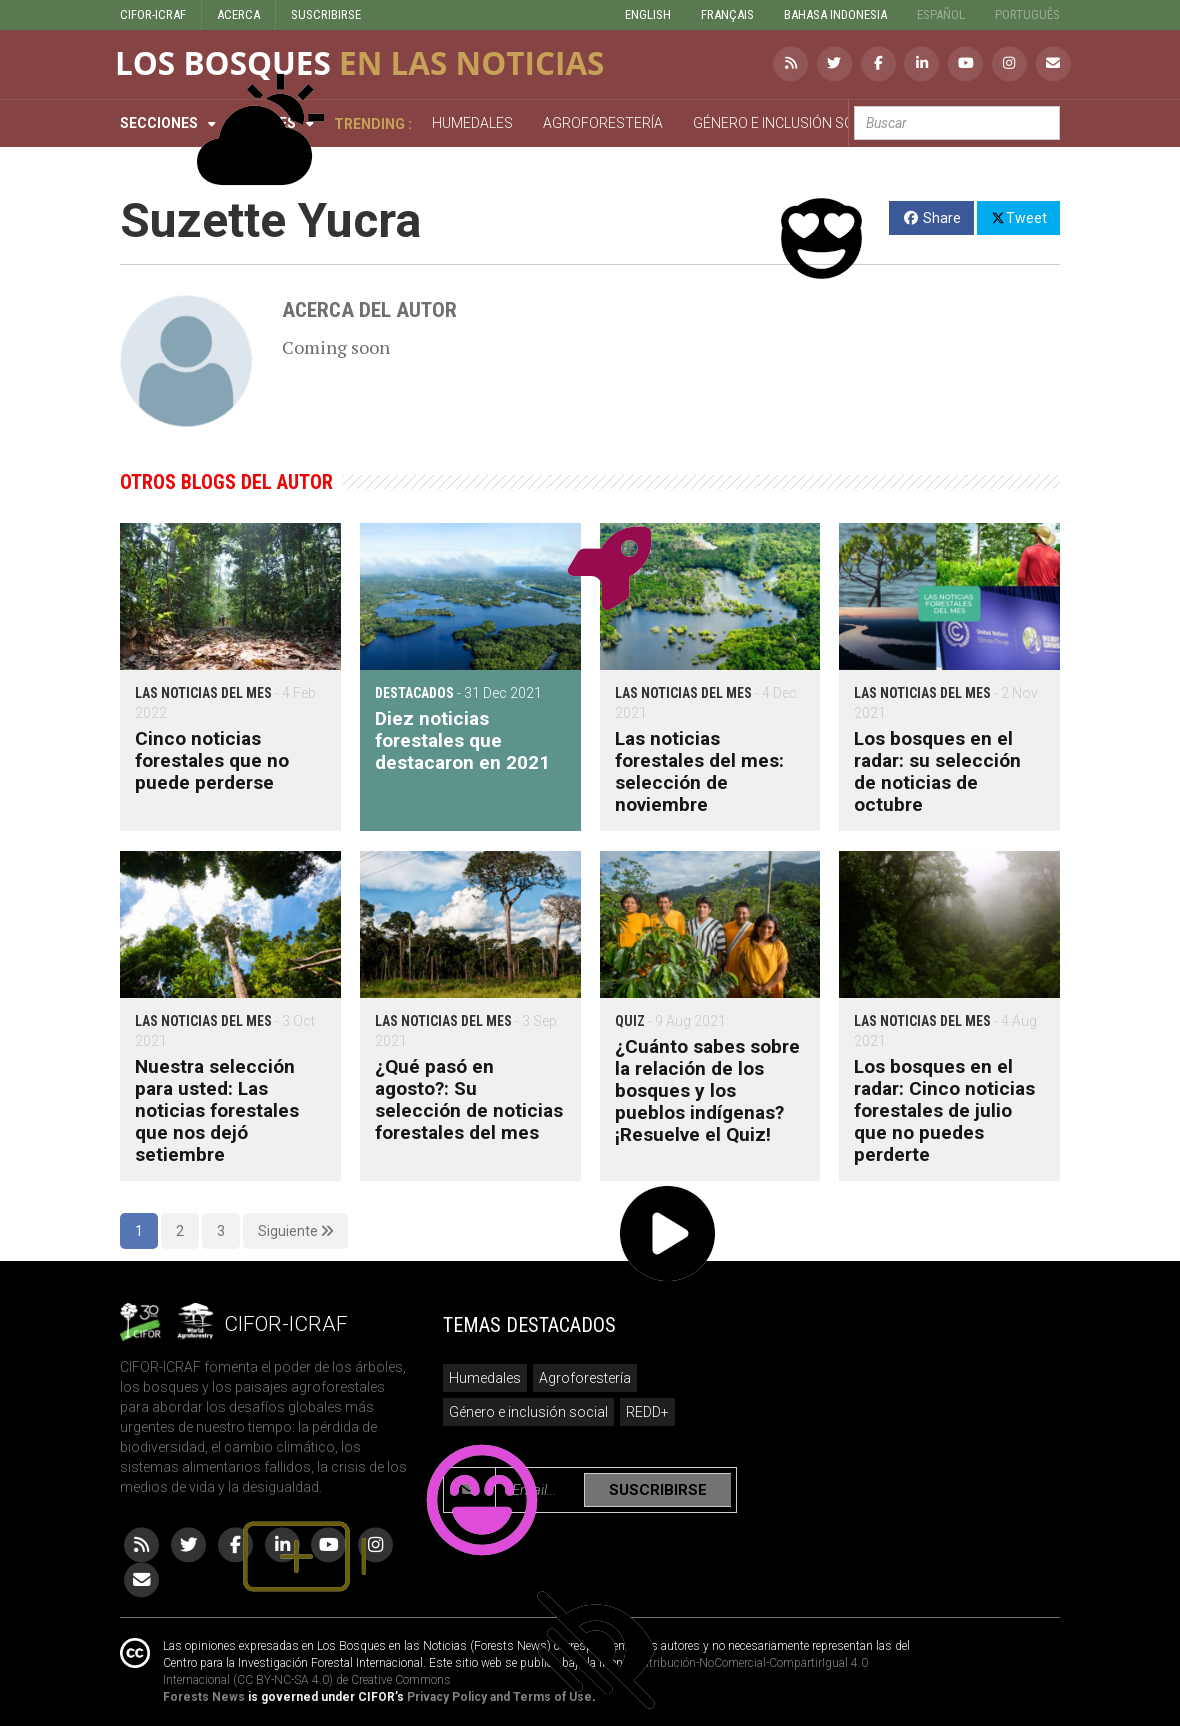 The image size is (1180, 1726). I want to click on react with love or adoration, so click(821, 238).